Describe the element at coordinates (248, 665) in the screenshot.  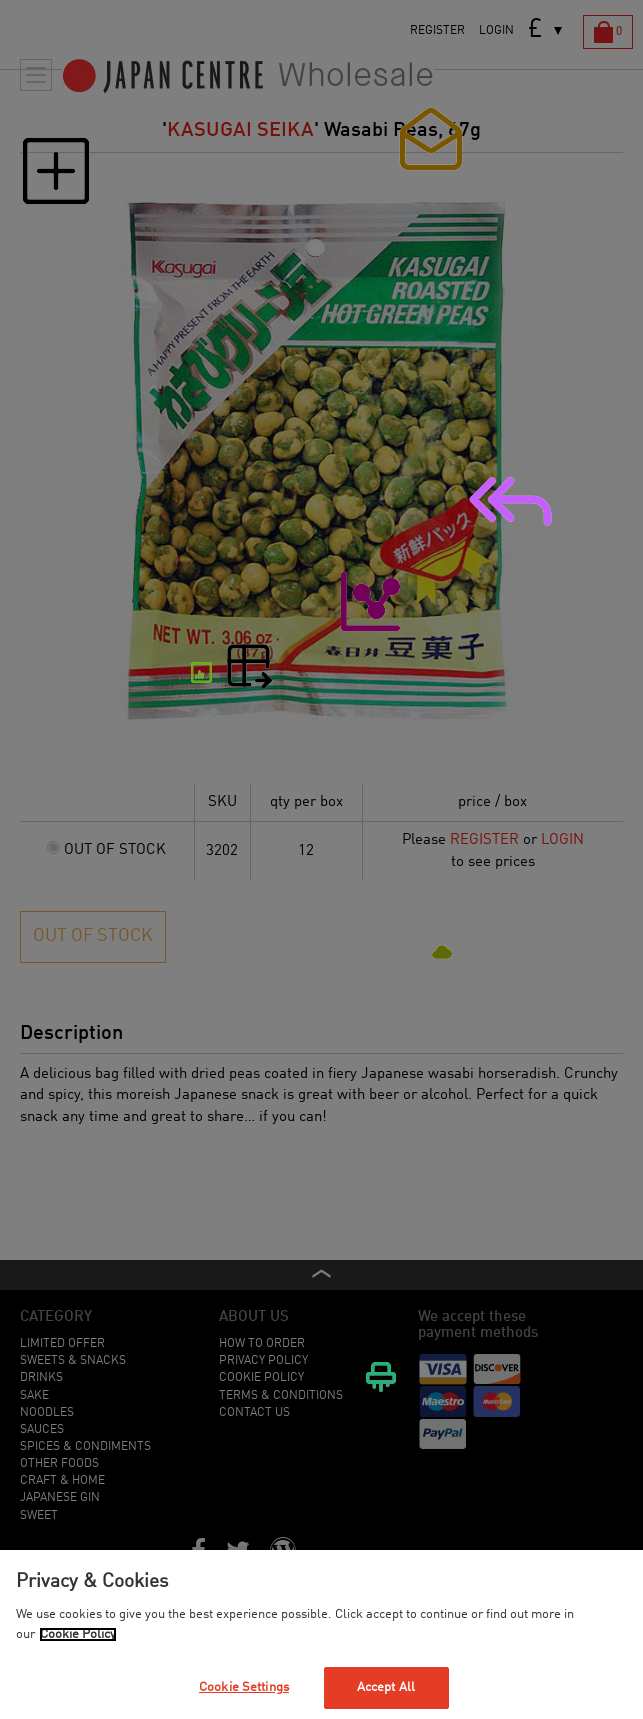
I see `export table data to external file` at that location.